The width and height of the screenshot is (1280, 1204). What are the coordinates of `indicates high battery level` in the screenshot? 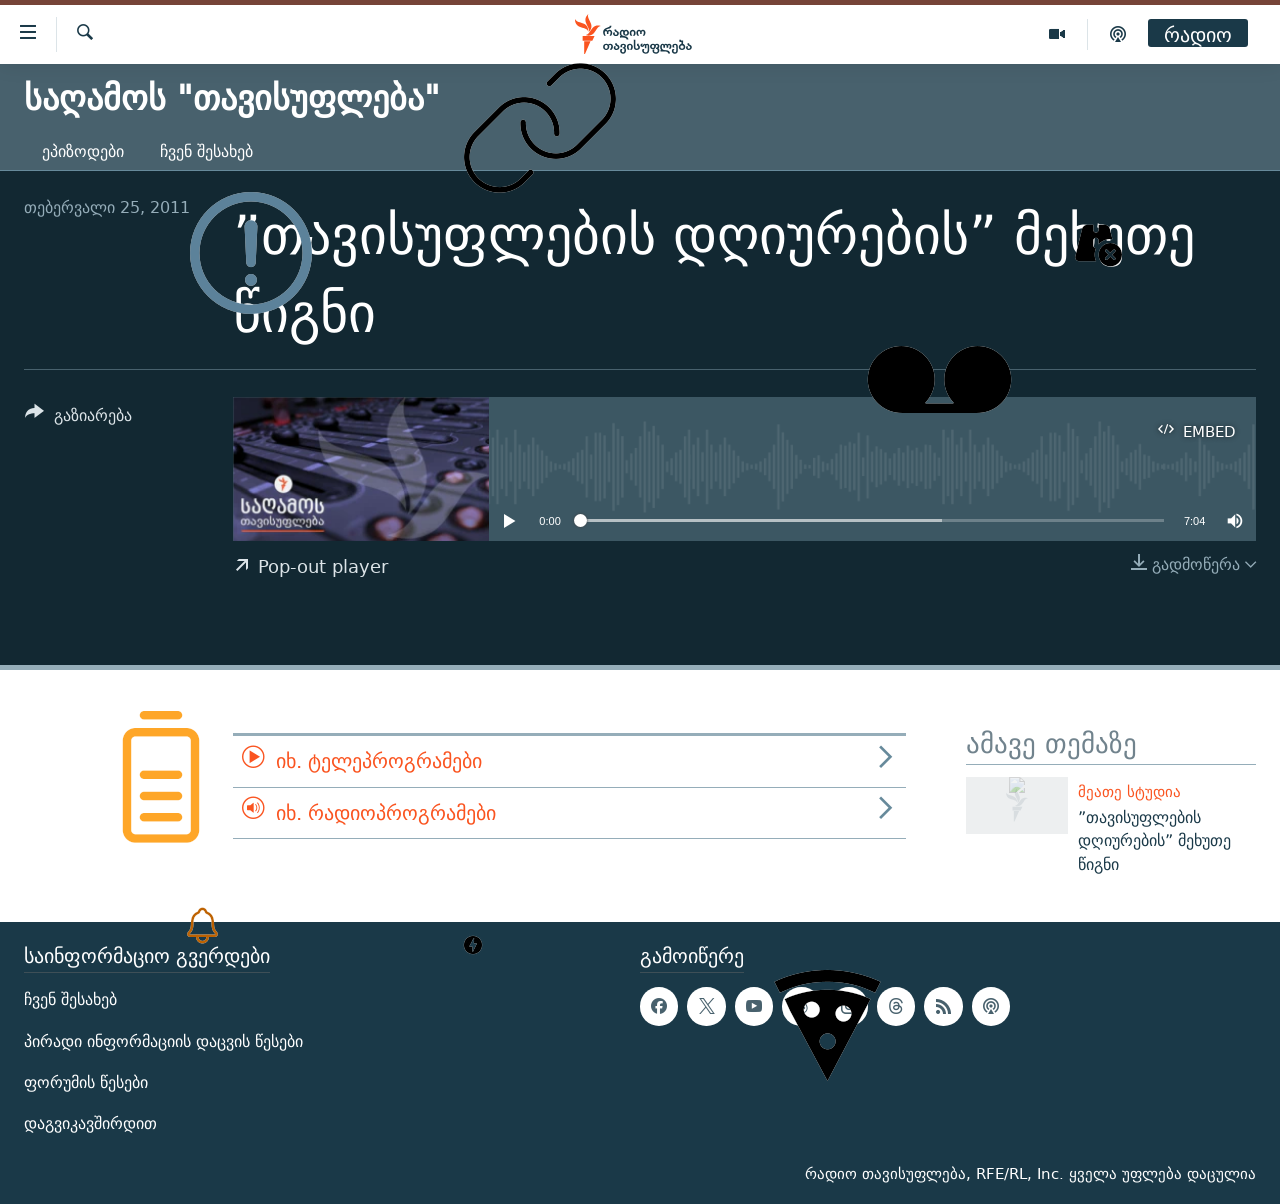 It's located at (161, 779).